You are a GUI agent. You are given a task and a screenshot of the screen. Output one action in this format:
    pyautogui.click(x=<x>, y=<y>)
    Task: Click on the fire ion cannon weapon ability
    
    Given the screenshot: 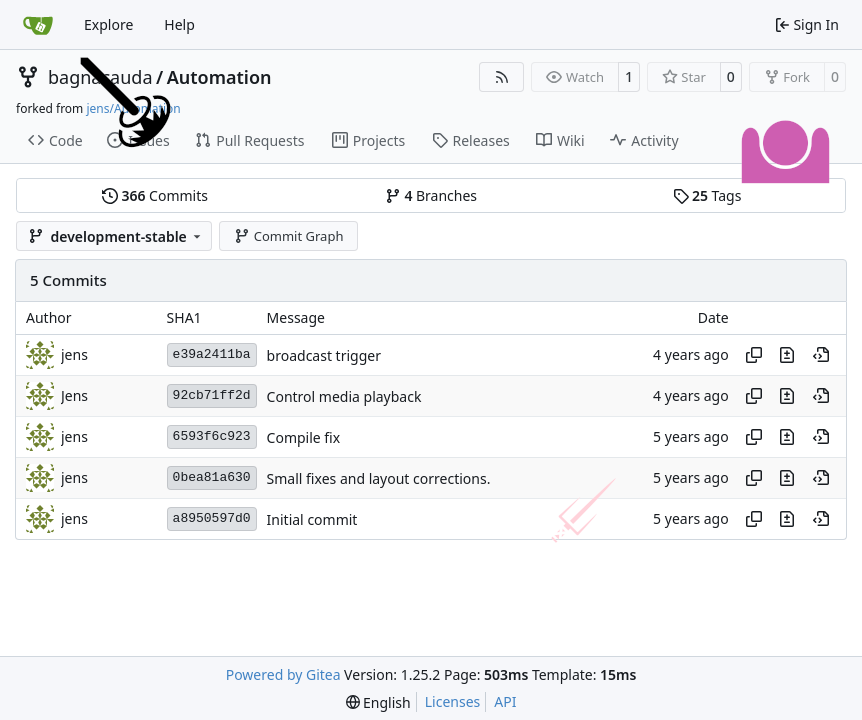 What is the action you would take?
    pyautogui.click(x=125, y=102)
    